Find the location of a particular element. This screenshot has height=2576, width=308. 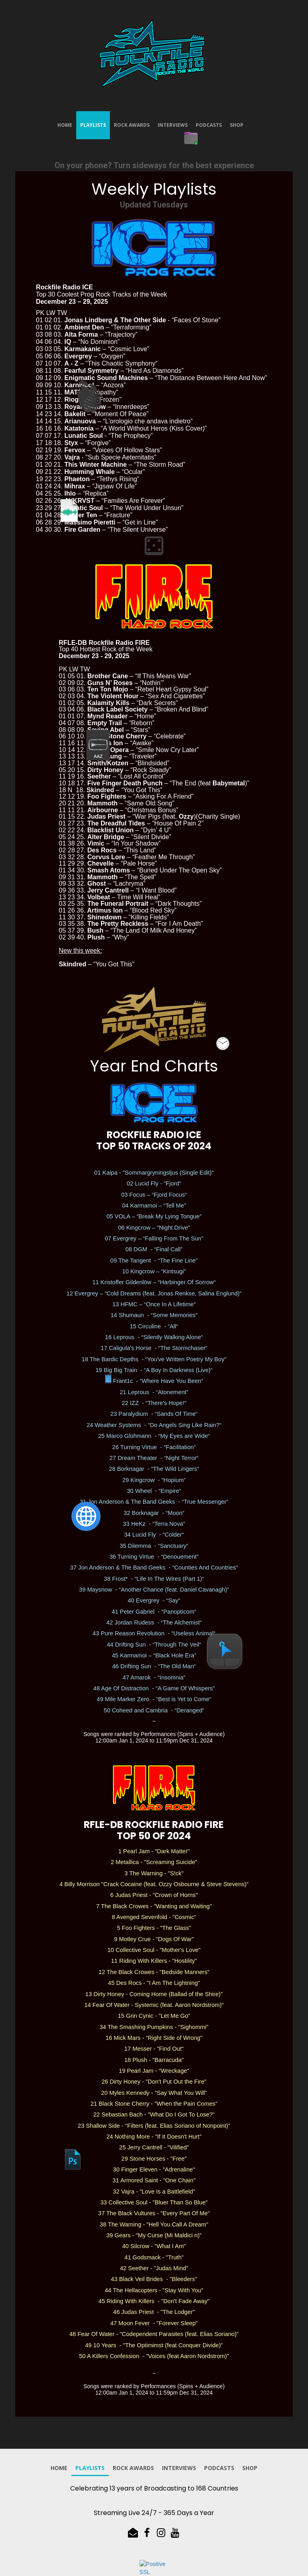

open touchpad settings and preferences is located at coordinates (225, 1652).